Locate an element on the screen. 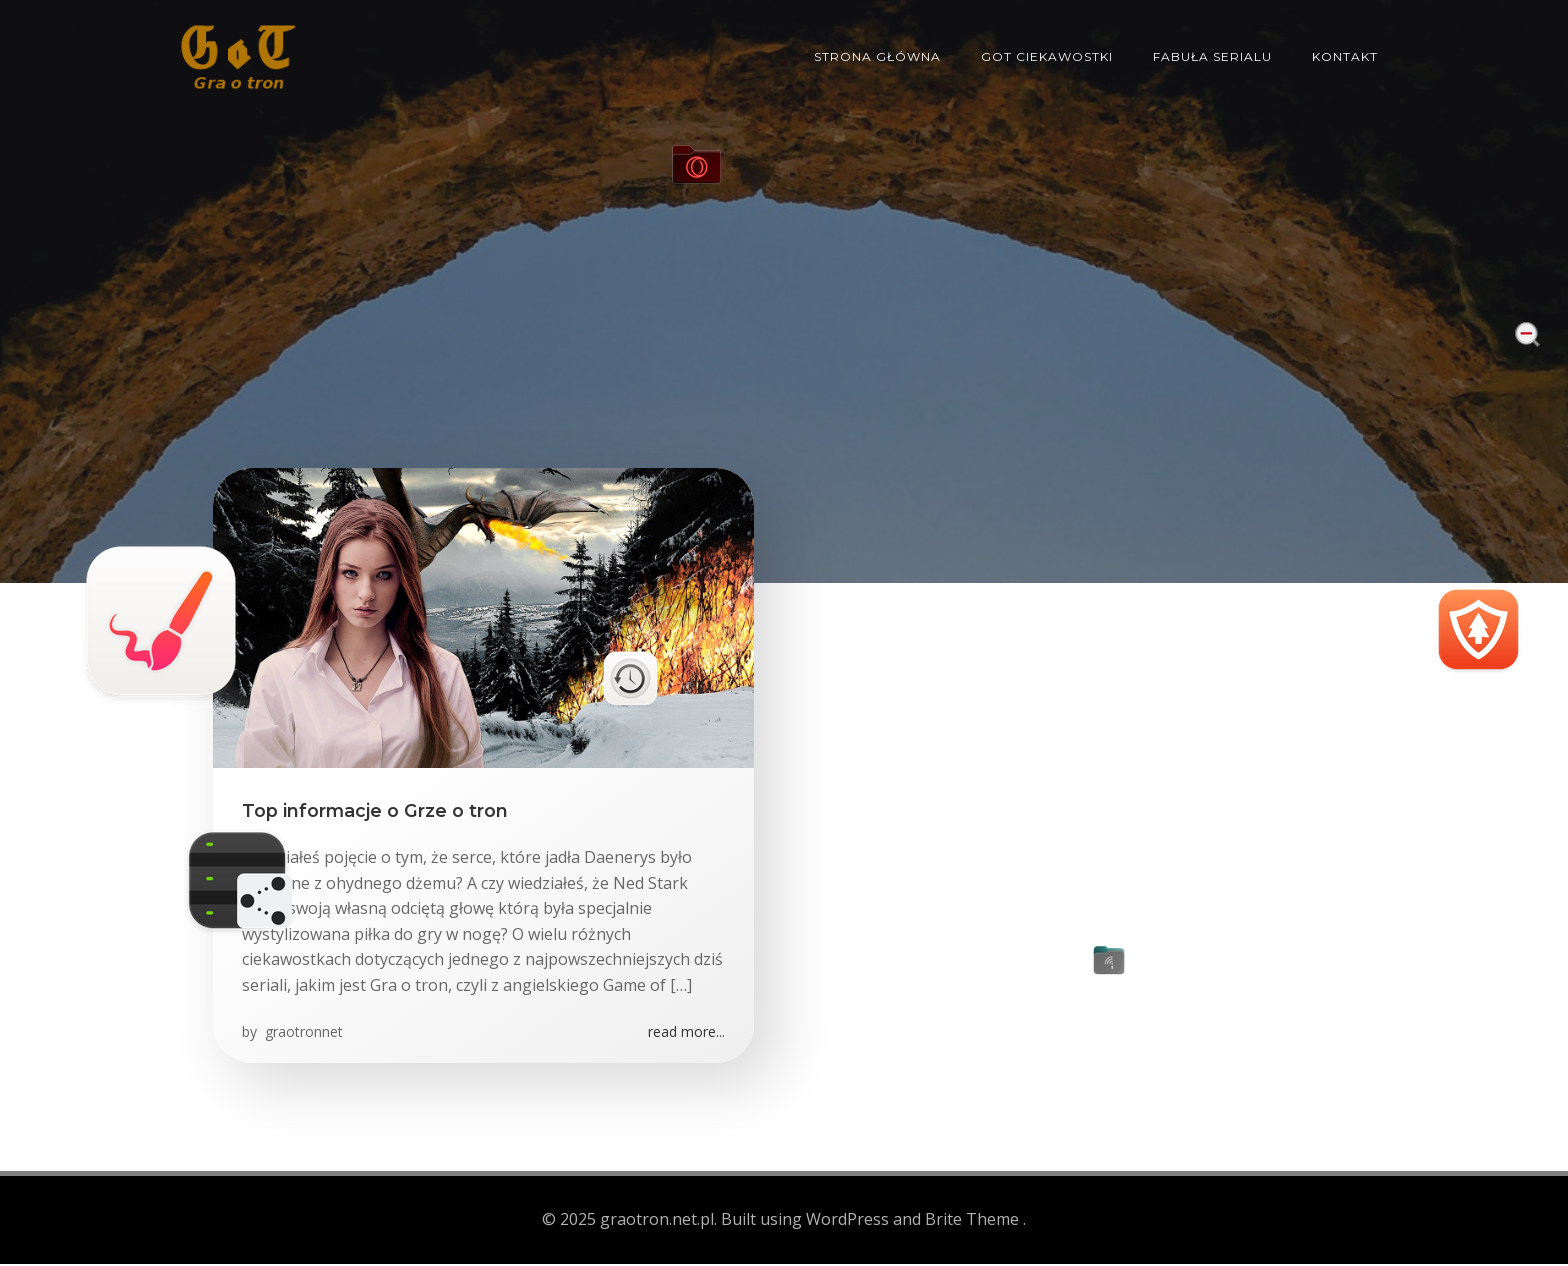  configure network server sharing preferences is located at coordinates (238, 882).